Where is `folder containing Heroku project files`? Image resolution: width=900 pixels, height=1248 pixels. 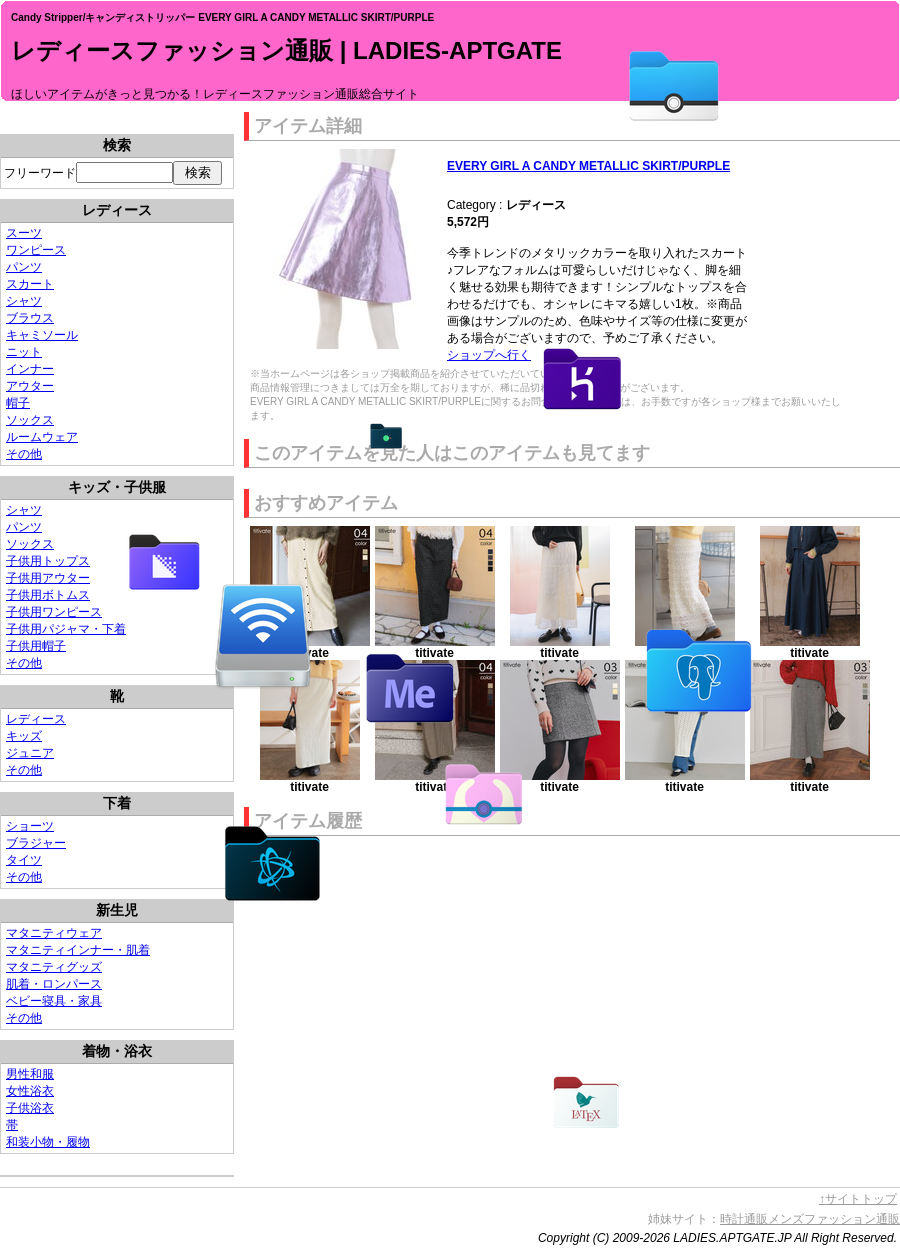 folder containing Heroku project files is located at coordinates (582, 381).